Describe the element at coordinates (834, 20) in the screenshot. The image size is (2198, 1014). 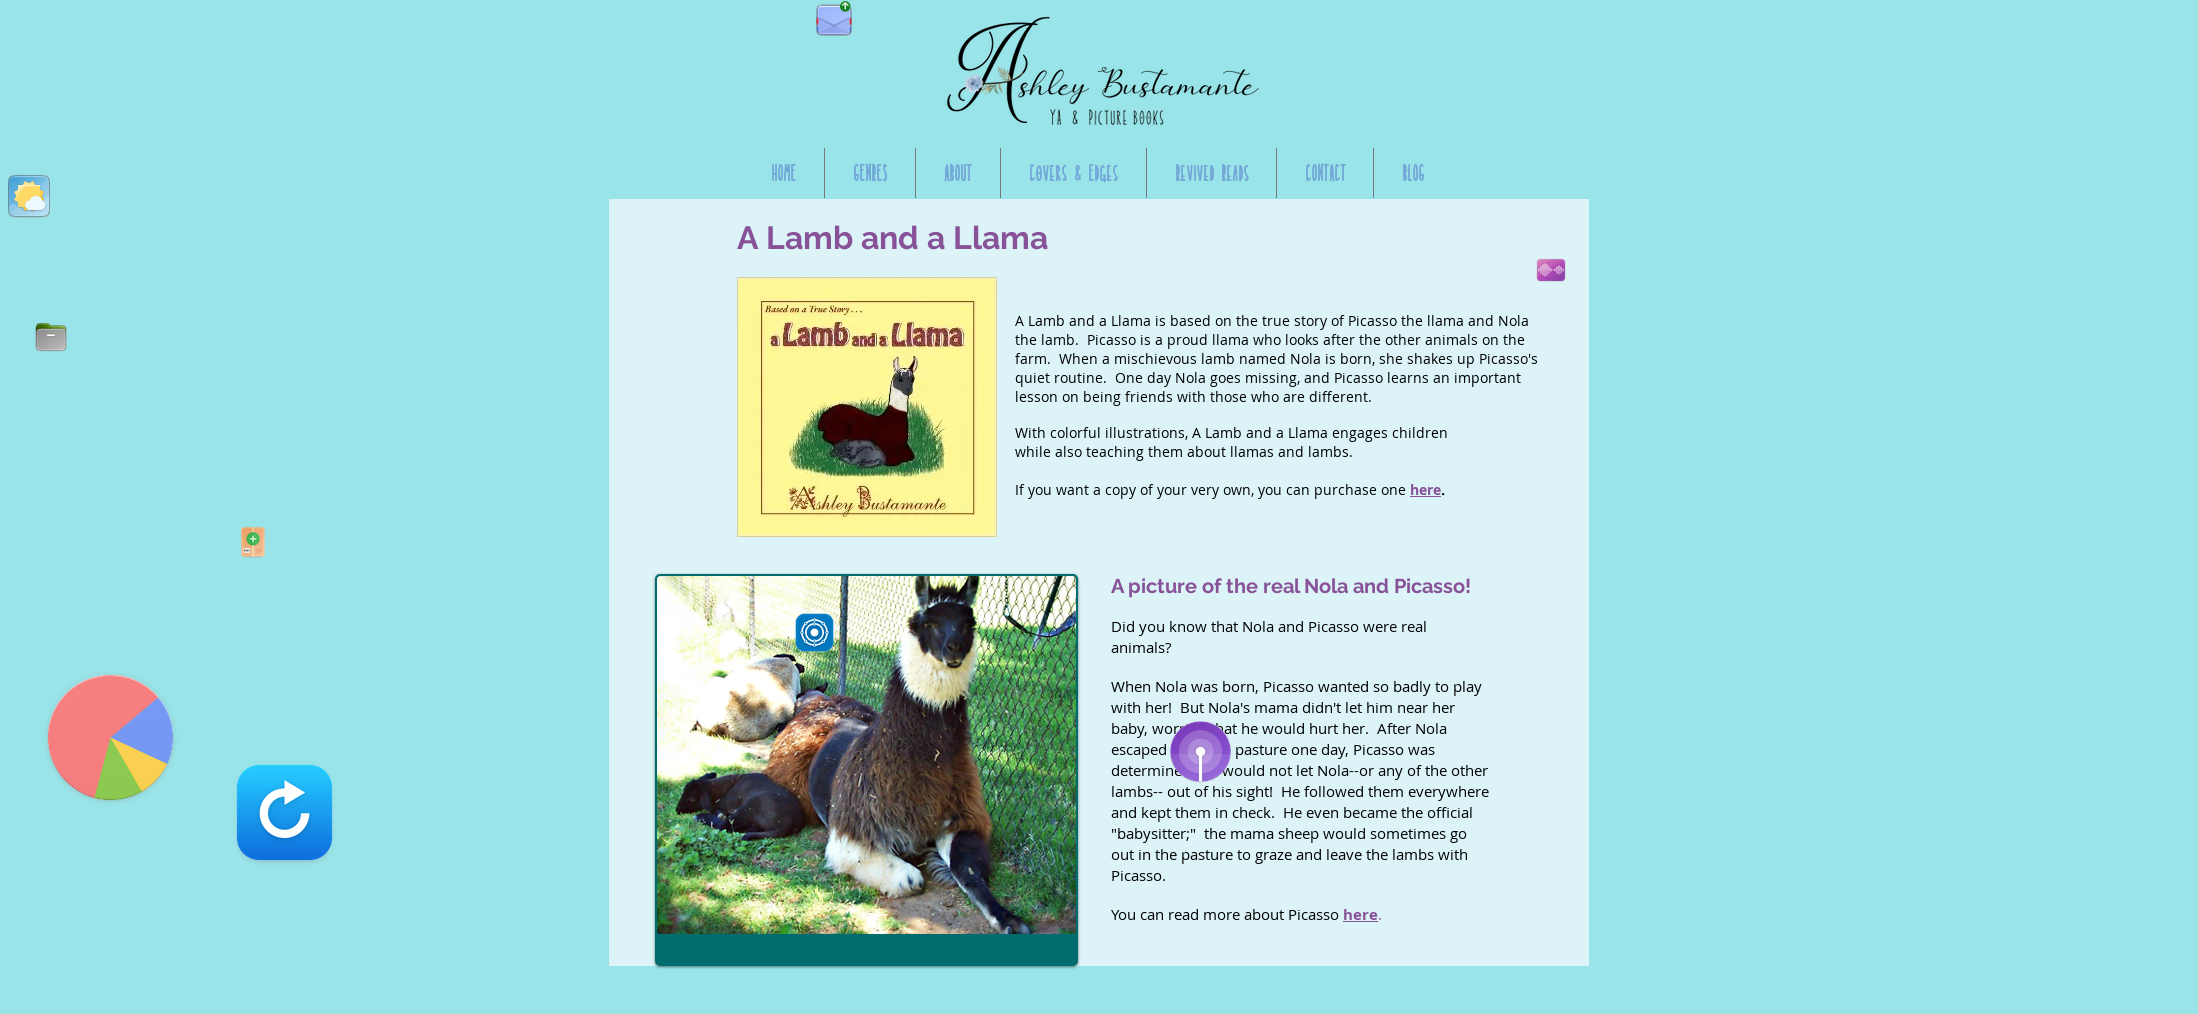
I see `message sent successfully` at that location.